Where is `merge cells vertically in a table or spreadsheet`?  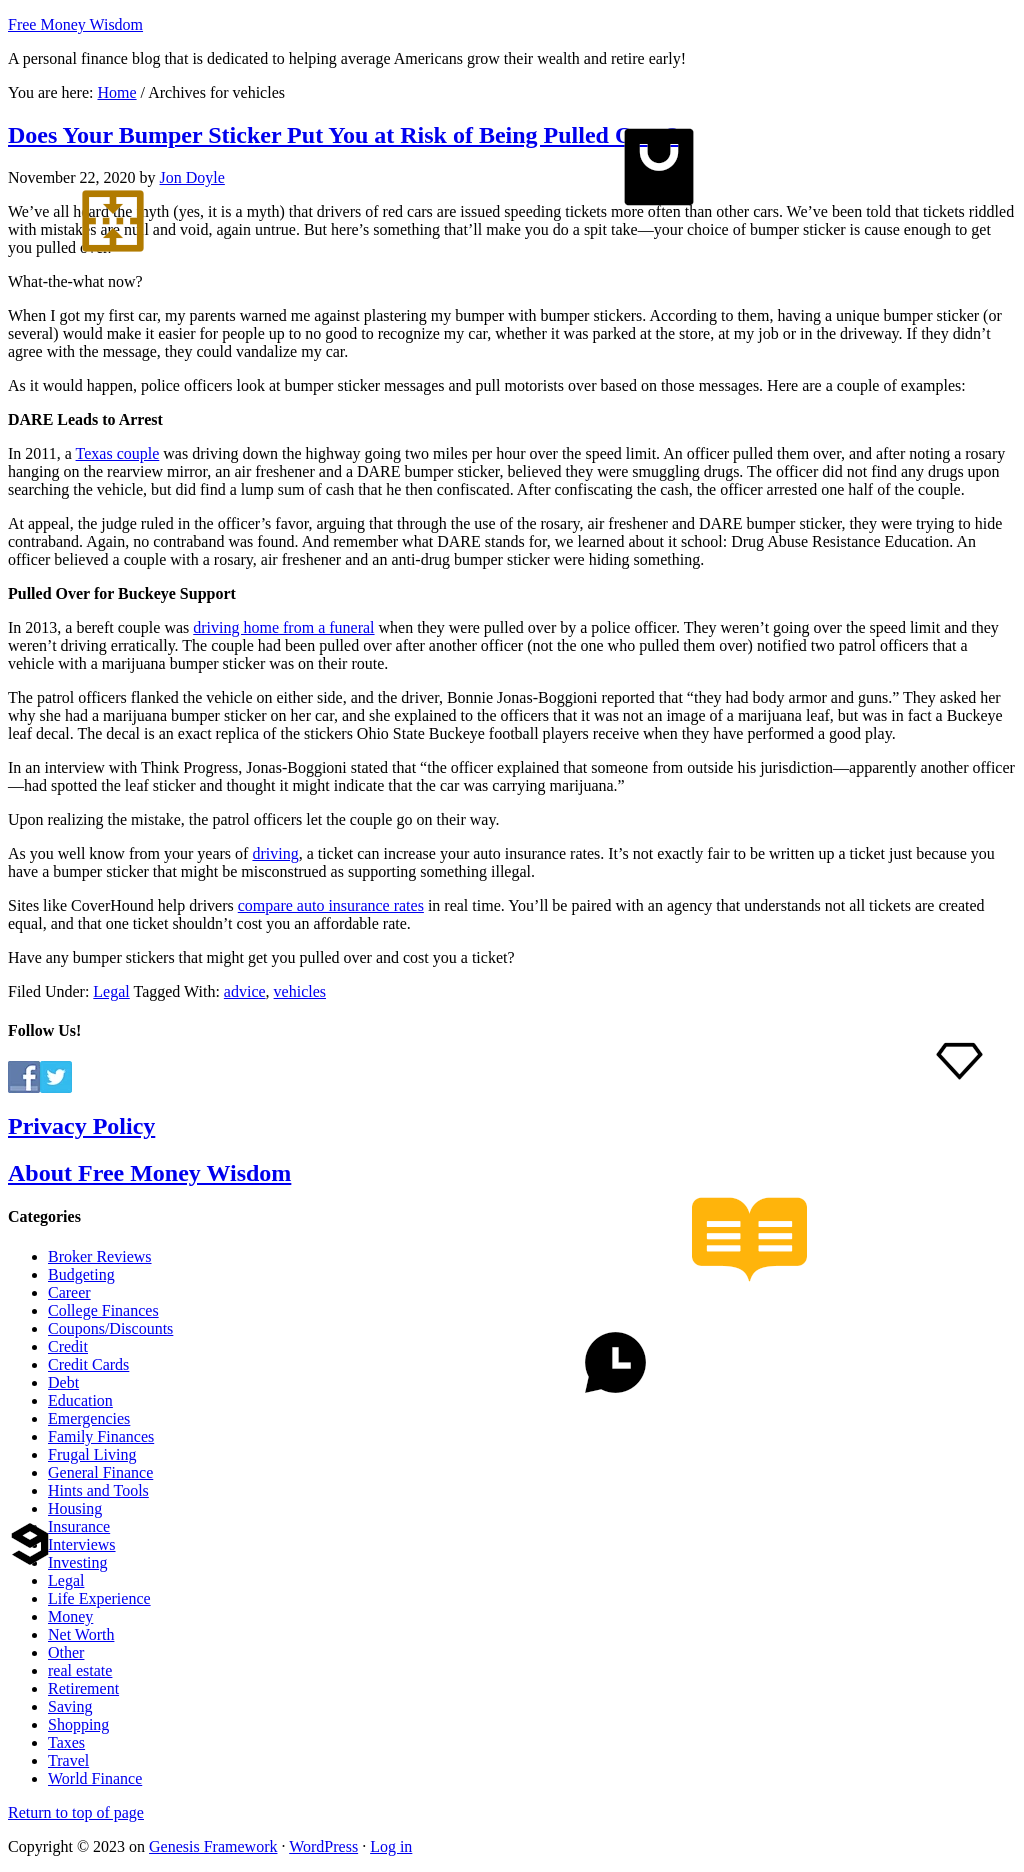
merge cells vertically in a table or spreadsheet is located at coordinates (113, 221).